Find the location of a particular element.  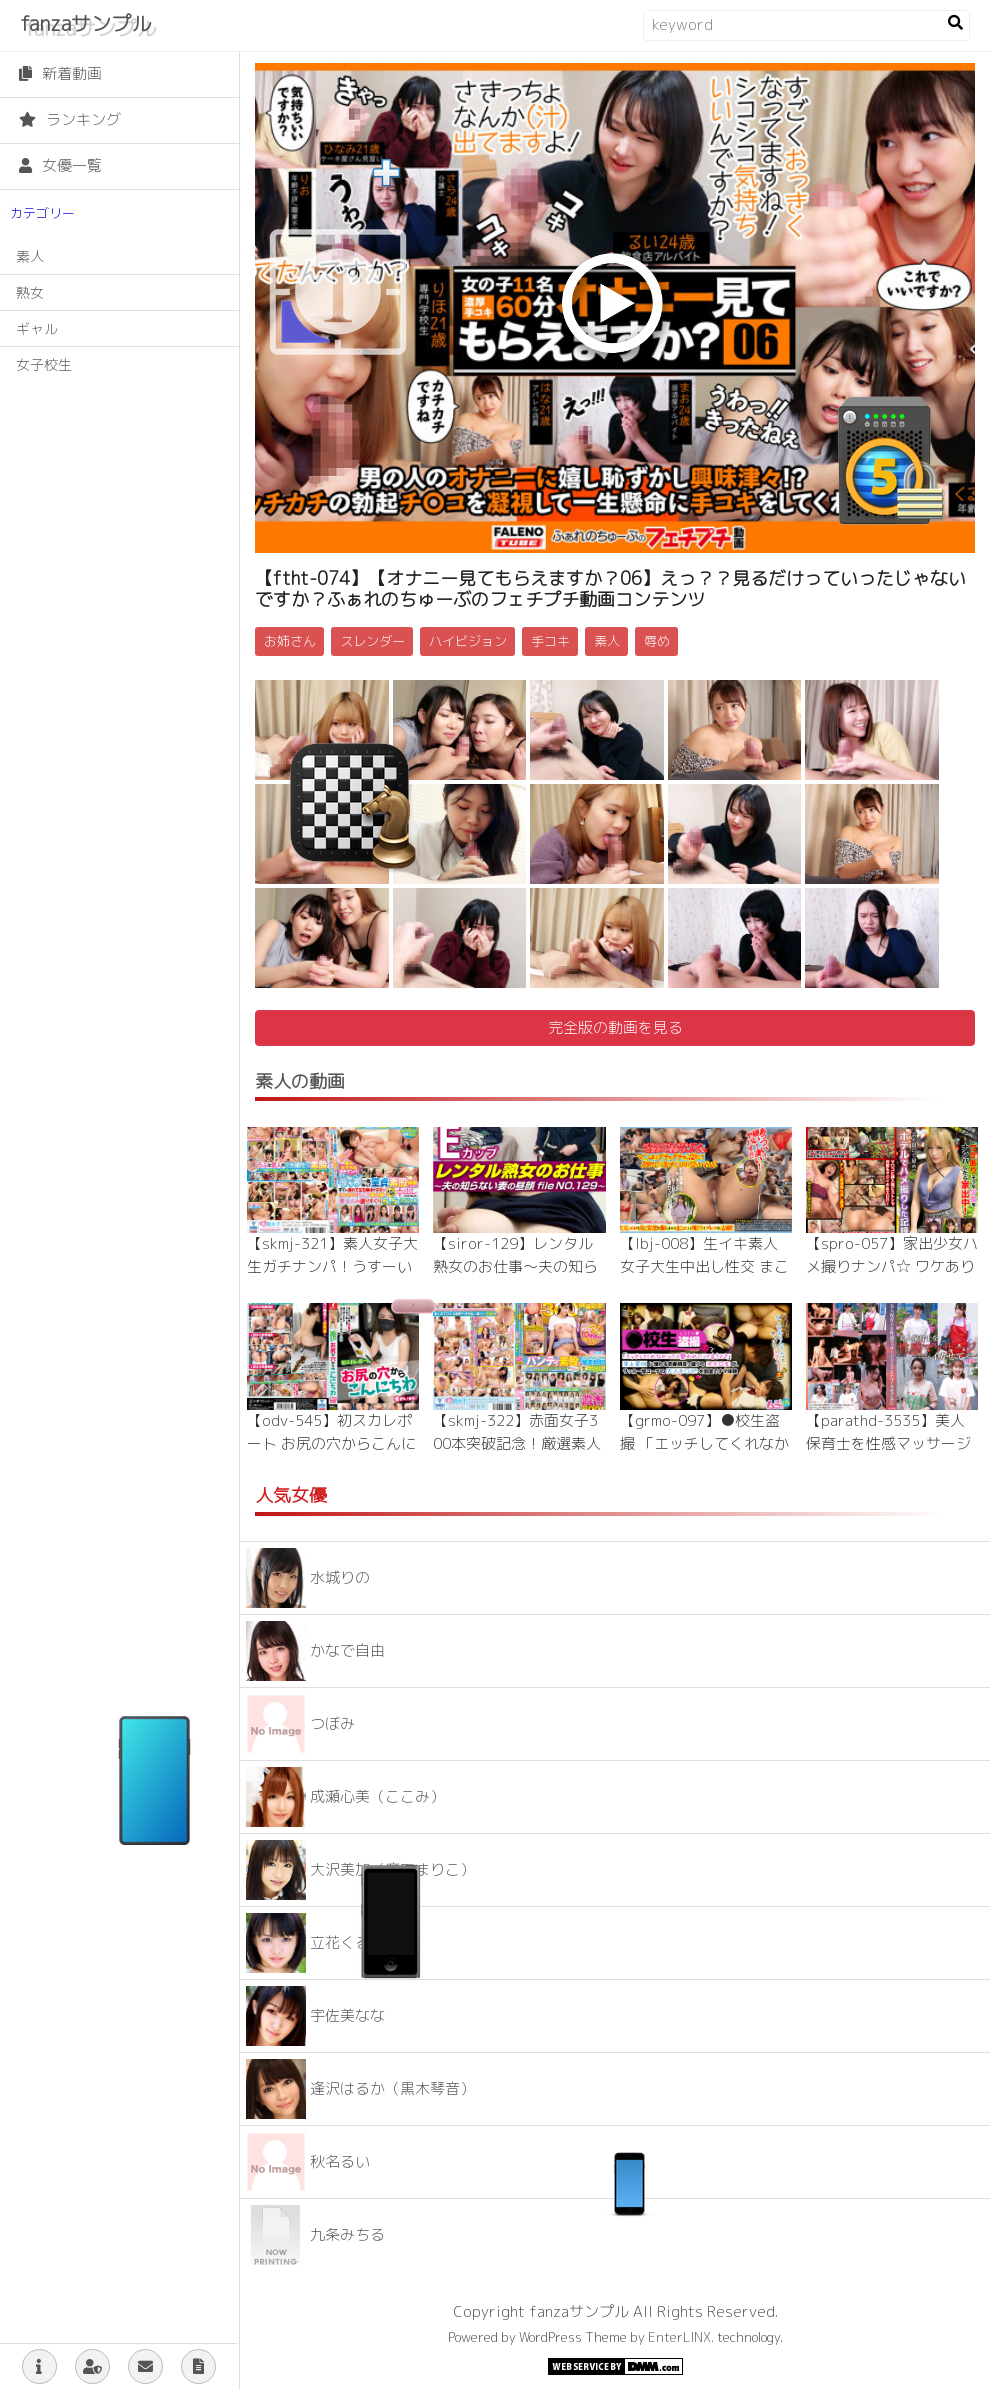

indicates a connected iPhone device is located at coordinates (629, 2184).